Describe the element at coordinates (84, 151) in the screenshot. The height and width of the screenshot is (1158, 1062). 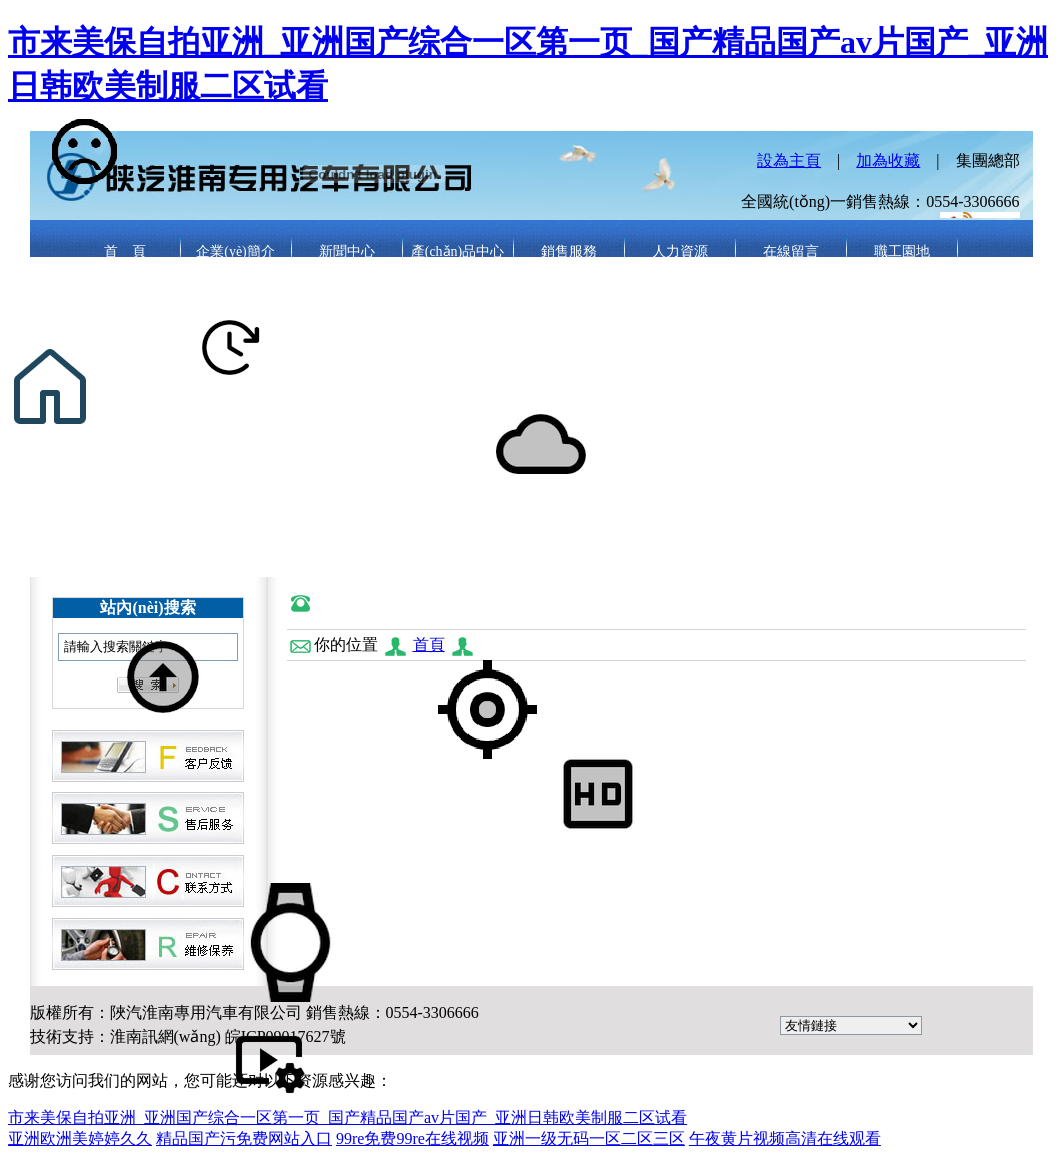
I see `rate your experience as negative` at that location.